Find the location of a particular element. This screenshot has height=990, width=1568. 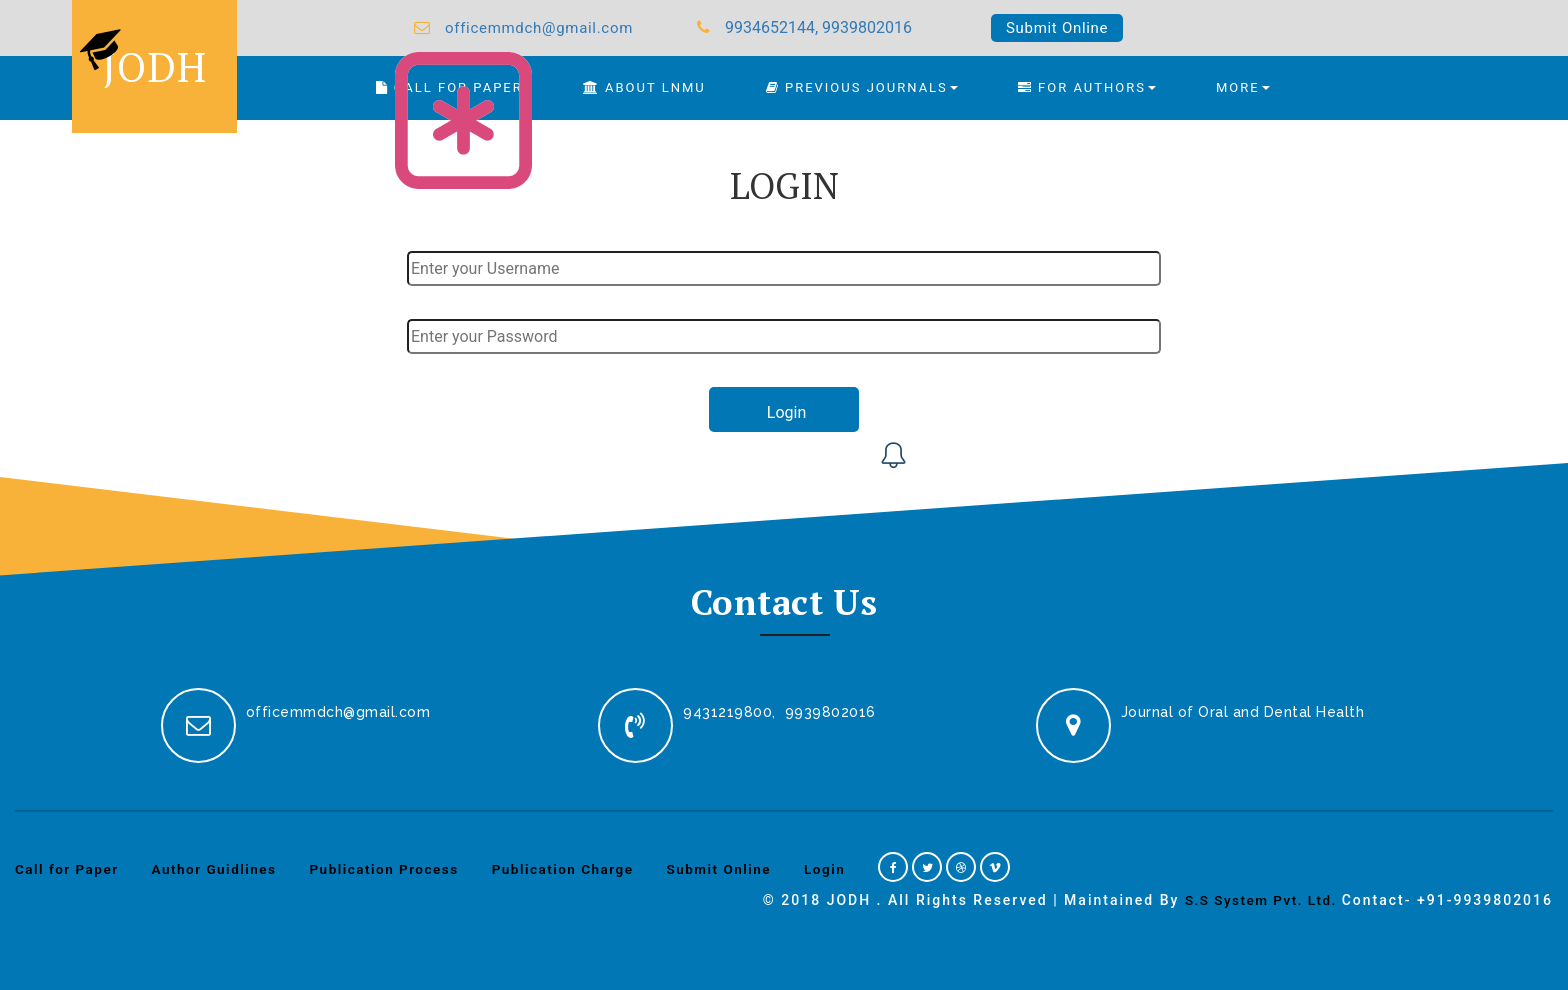

access API keys or secrets is located at coordinates (463, 120).